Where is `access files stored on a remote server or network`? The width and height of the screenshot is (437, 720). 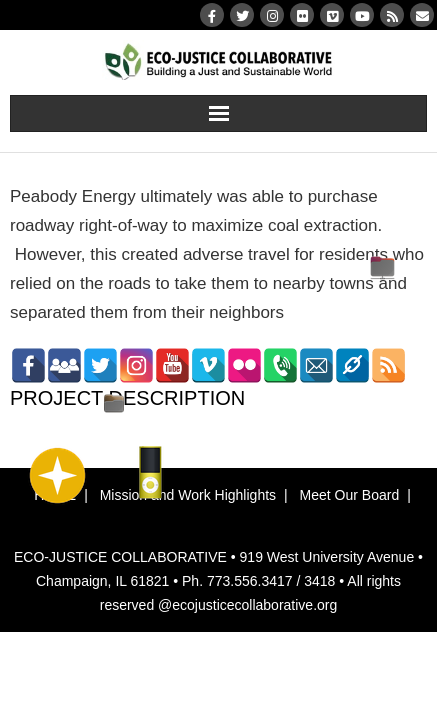
access files stored on a remote server or network is located at coordinates (382, 267).